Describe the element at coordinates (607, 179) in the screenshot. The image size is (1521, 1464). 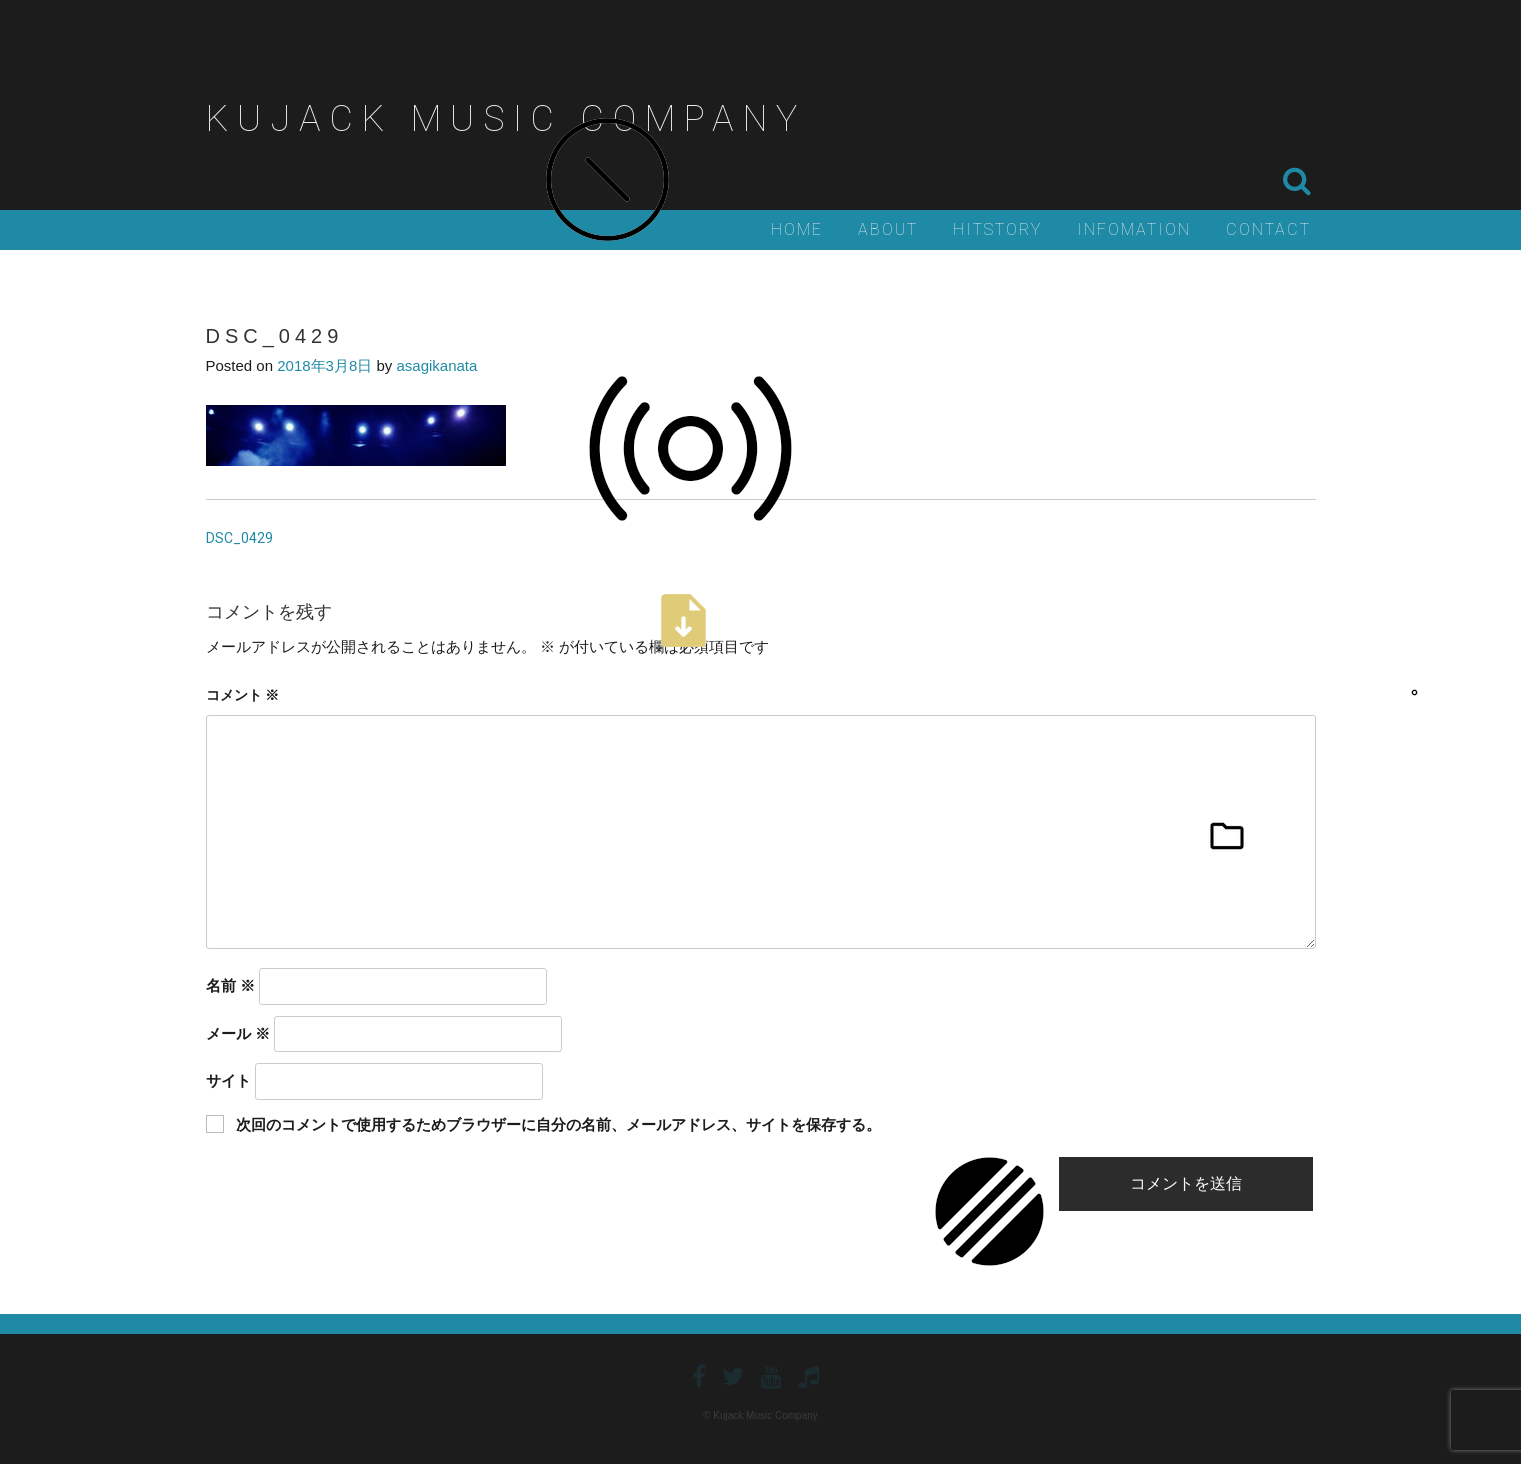
I see `indicates a prohibited or restricted action` at that location.